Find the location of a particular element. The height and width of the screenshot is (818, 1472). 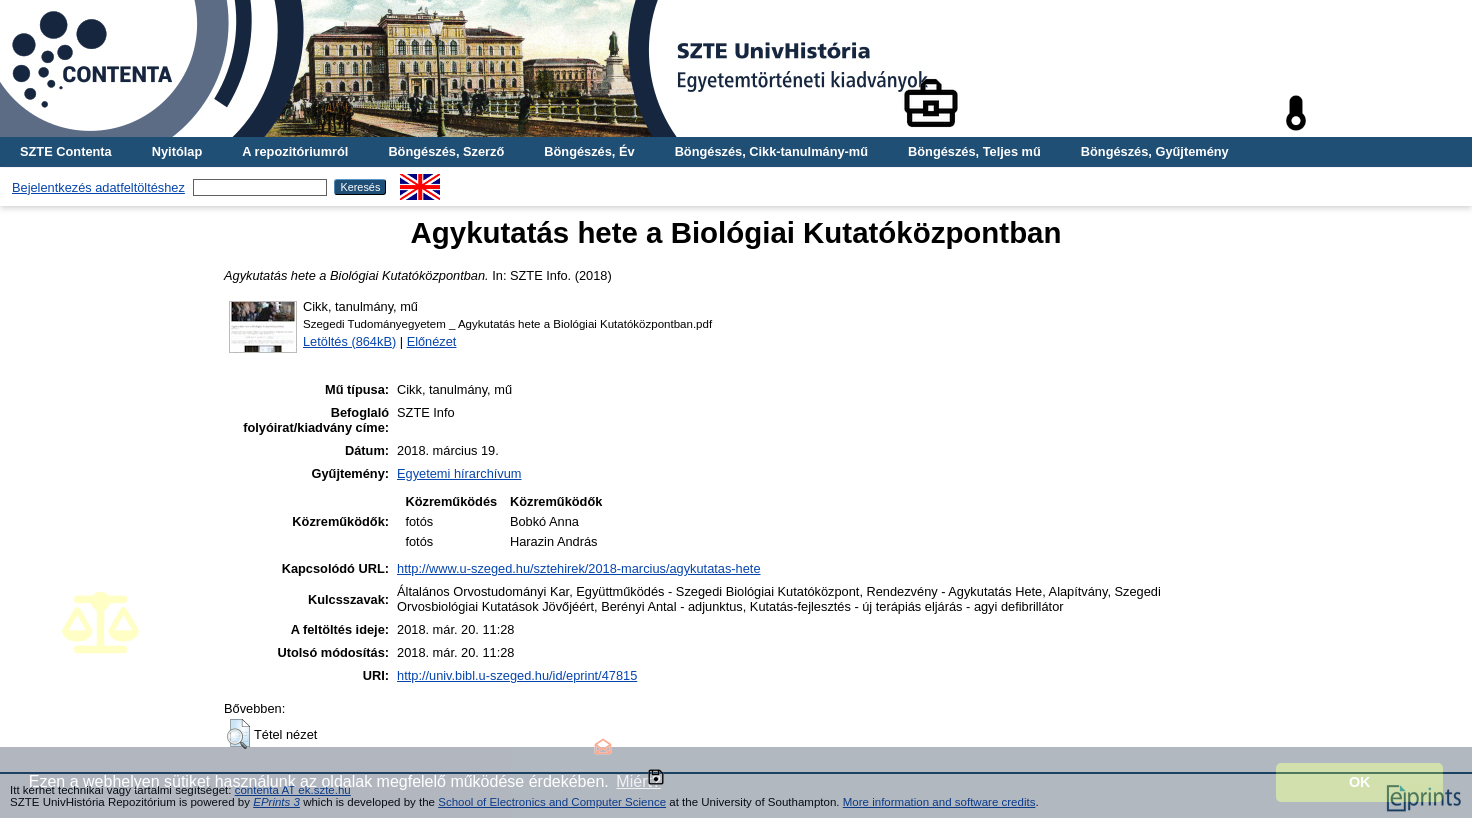

access work or business-related features is located at coordinates (931, 103).